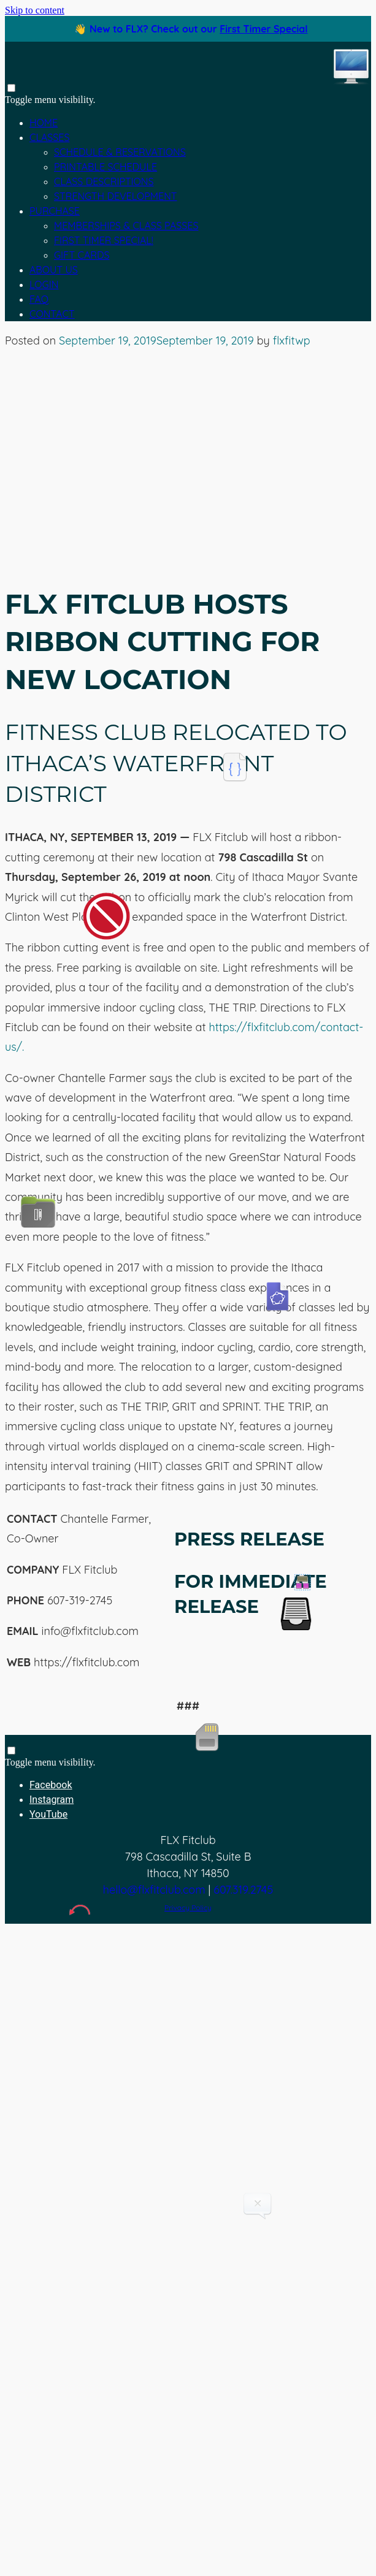  What do you see at coordinates (296, 1614) in the screenshot?
I see `view recently accessed files` at bounding box center [296, 1614].